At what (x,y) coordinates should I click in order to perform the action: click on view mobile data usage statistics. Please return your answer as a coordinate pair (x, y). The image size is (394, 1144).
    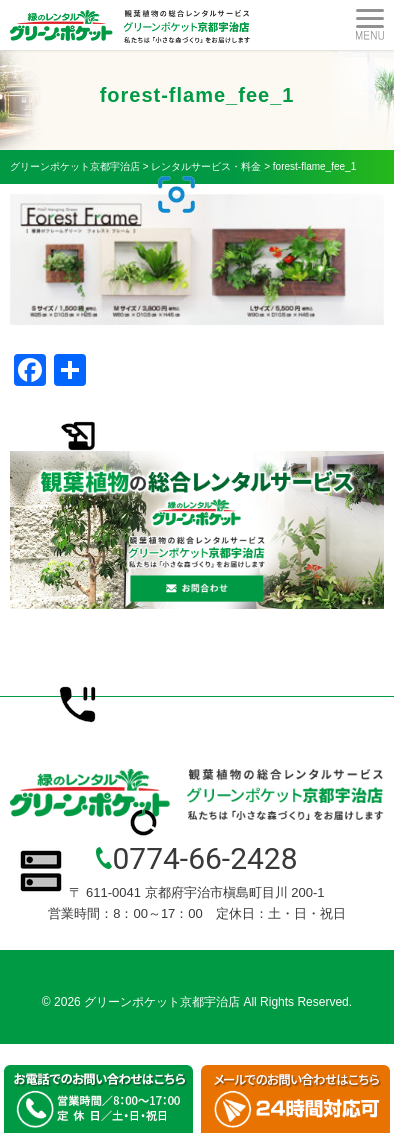
    Looking at the image, I should click on (143, 822).